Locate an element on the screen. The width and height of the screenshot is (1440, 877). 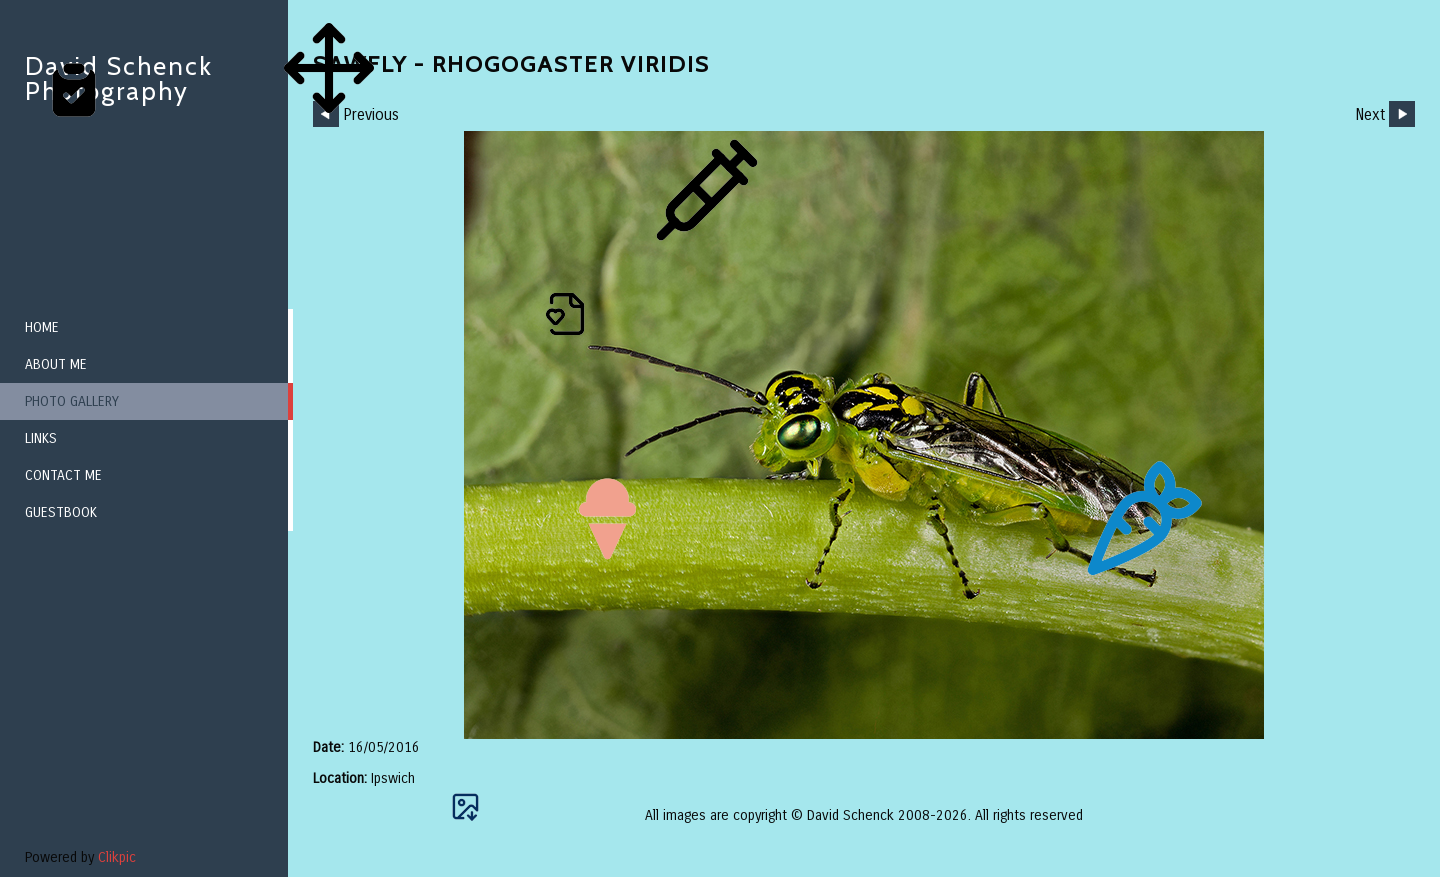
mark task as complete is located at coordinates (74, 90).